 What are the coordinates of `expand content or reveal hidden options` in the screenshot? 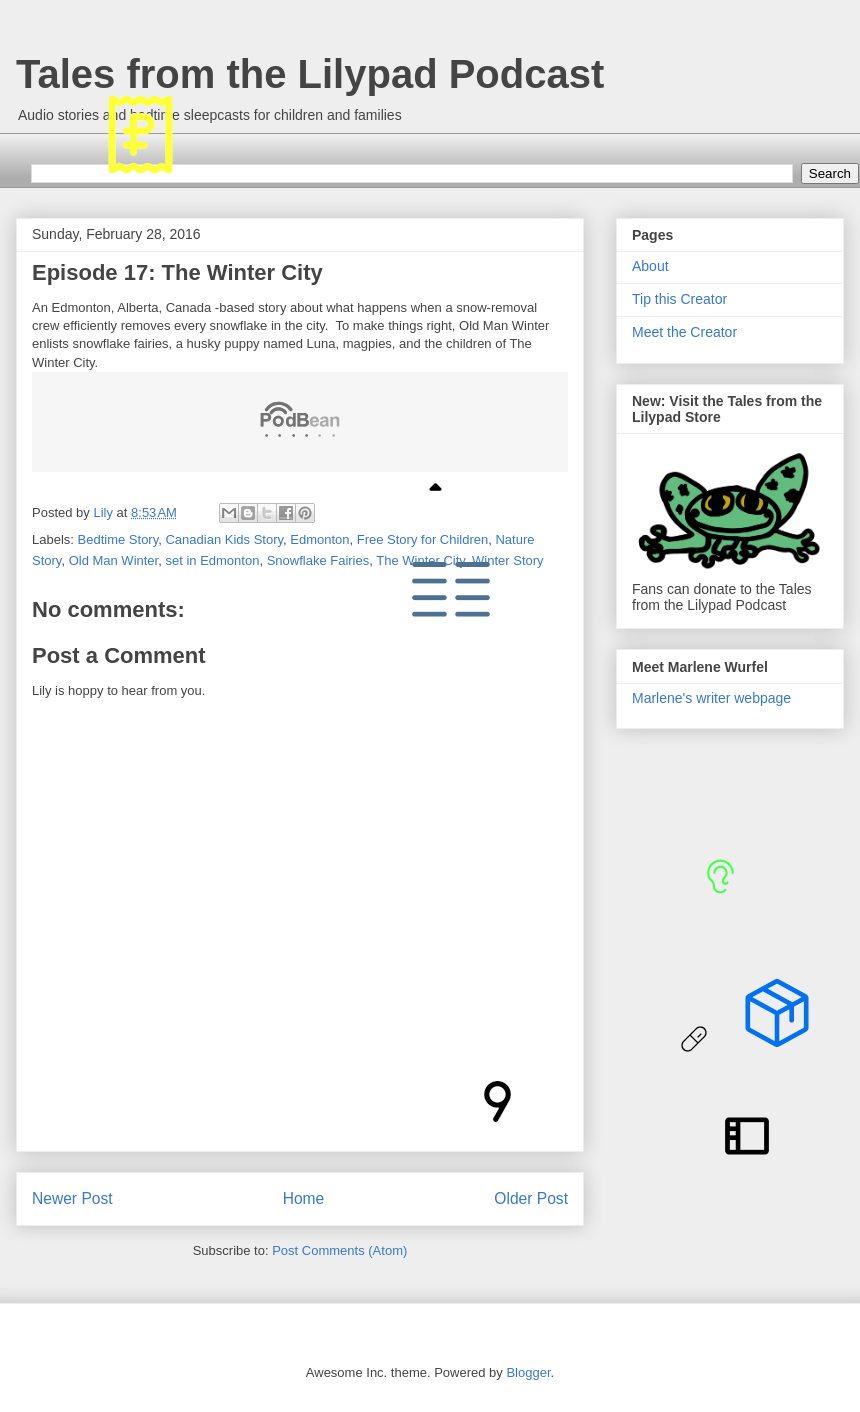 It's located at (435, 487).